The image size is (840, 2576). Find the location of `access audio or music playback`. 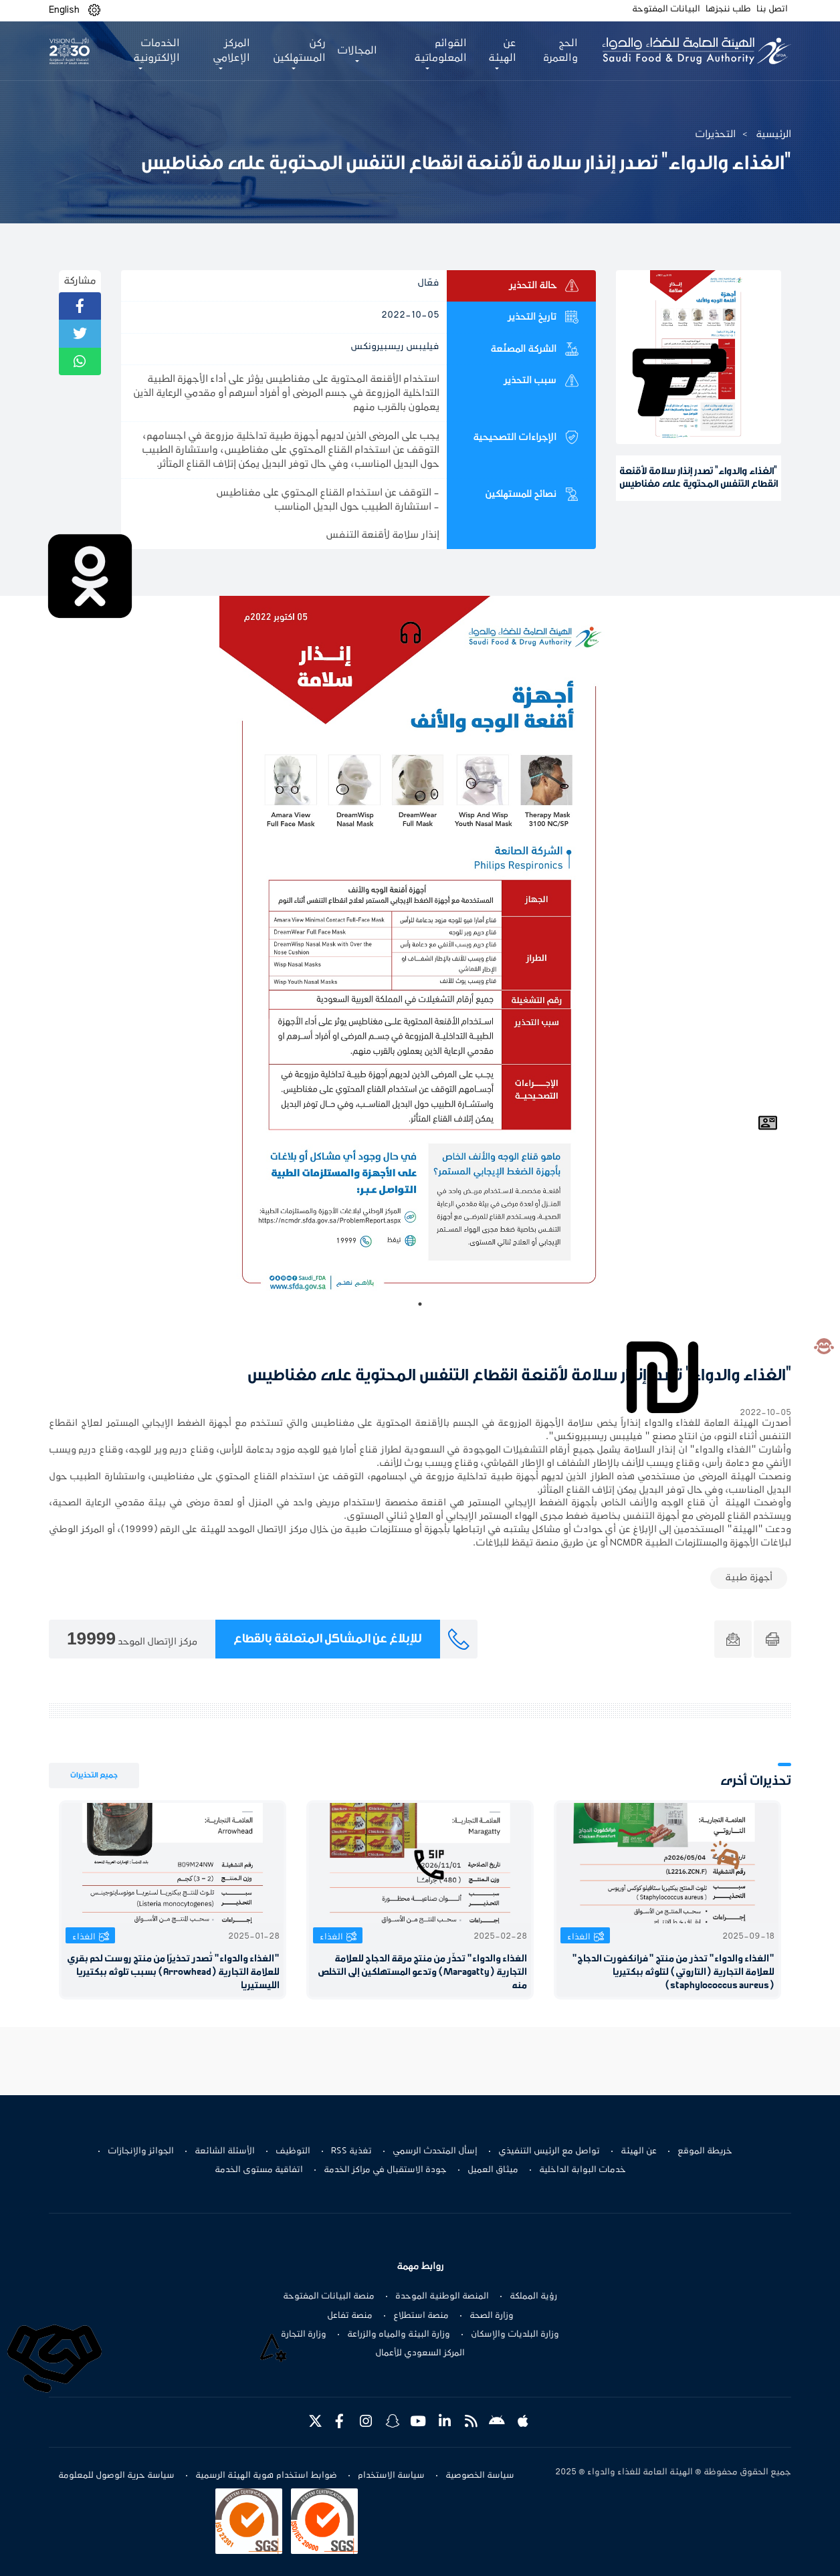

access audio or music playback is located at coordinates (411, 633).